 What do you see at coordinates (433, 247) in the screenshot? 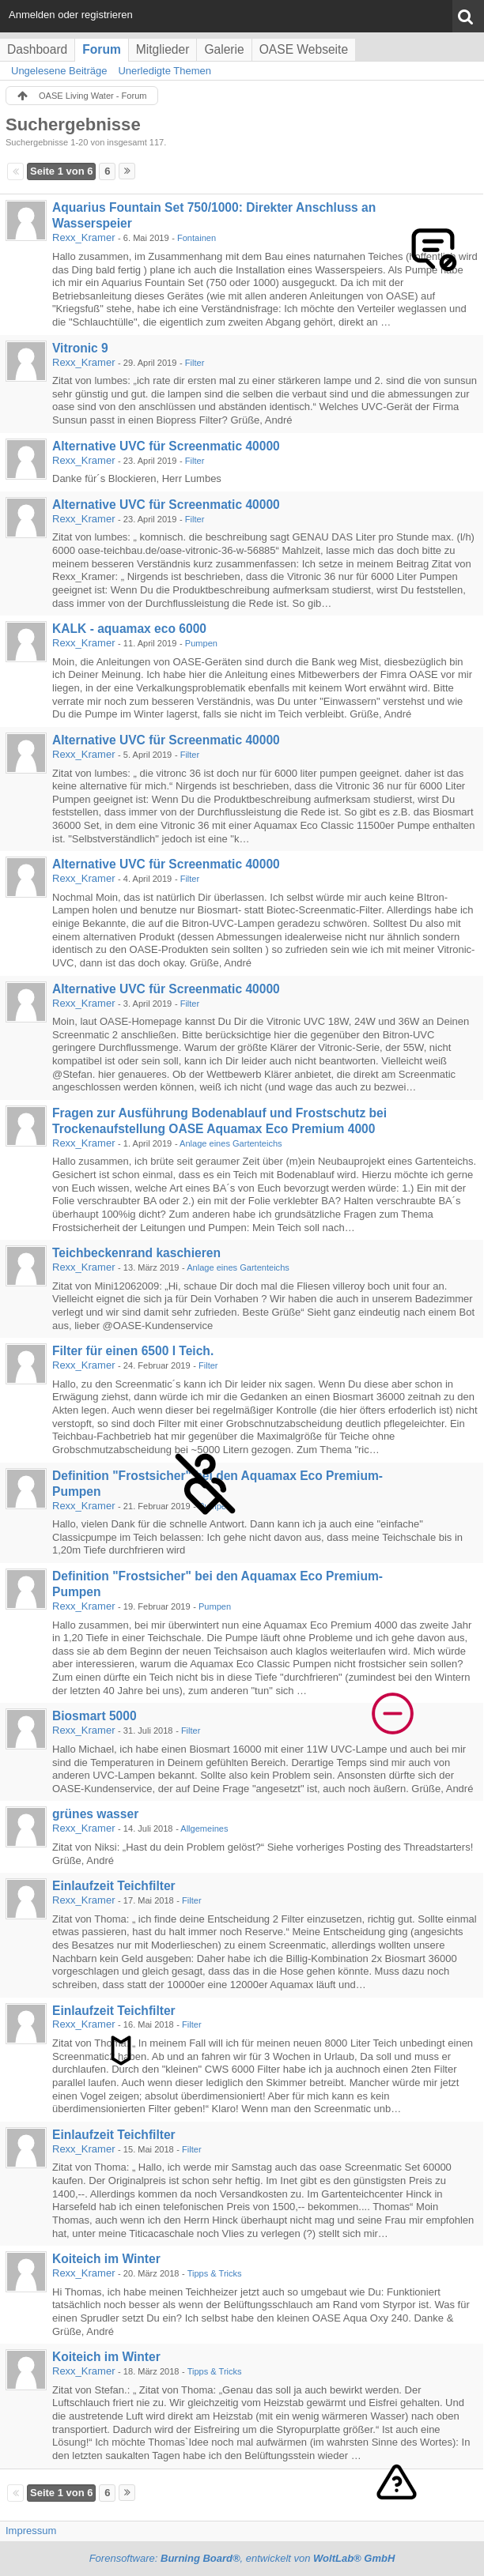
I see `cancel or block a message` at bounding box center [433, 247].